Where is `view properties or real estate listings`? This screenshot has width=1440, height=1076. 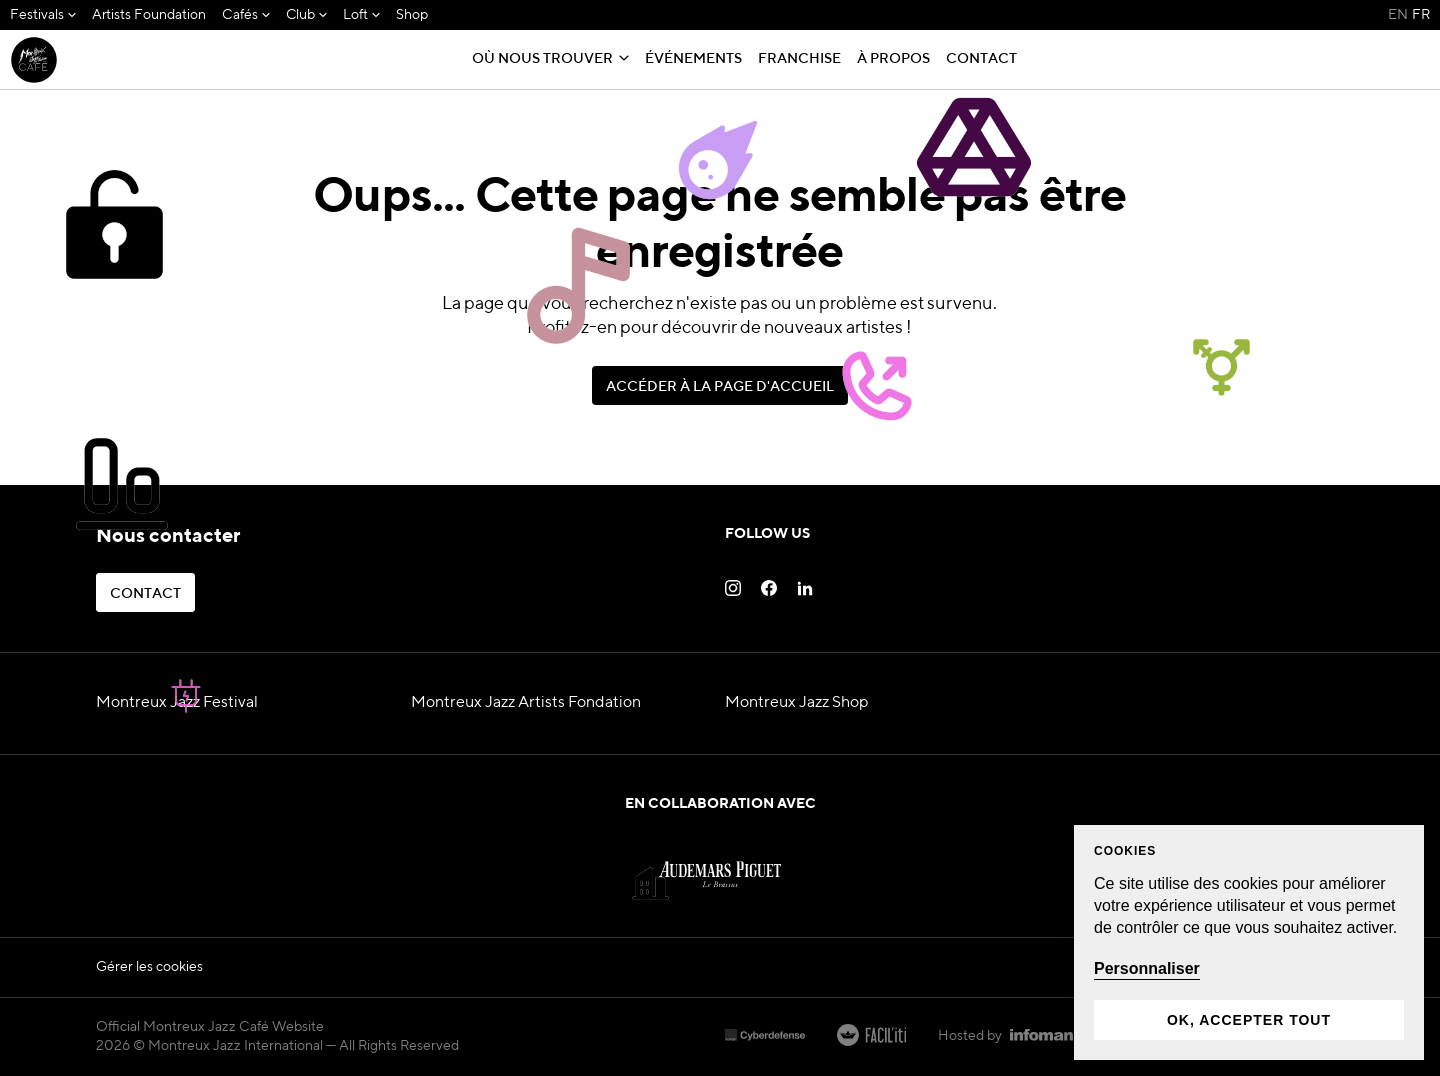 view properties or real estate listings is located at coordinates (650, 884).